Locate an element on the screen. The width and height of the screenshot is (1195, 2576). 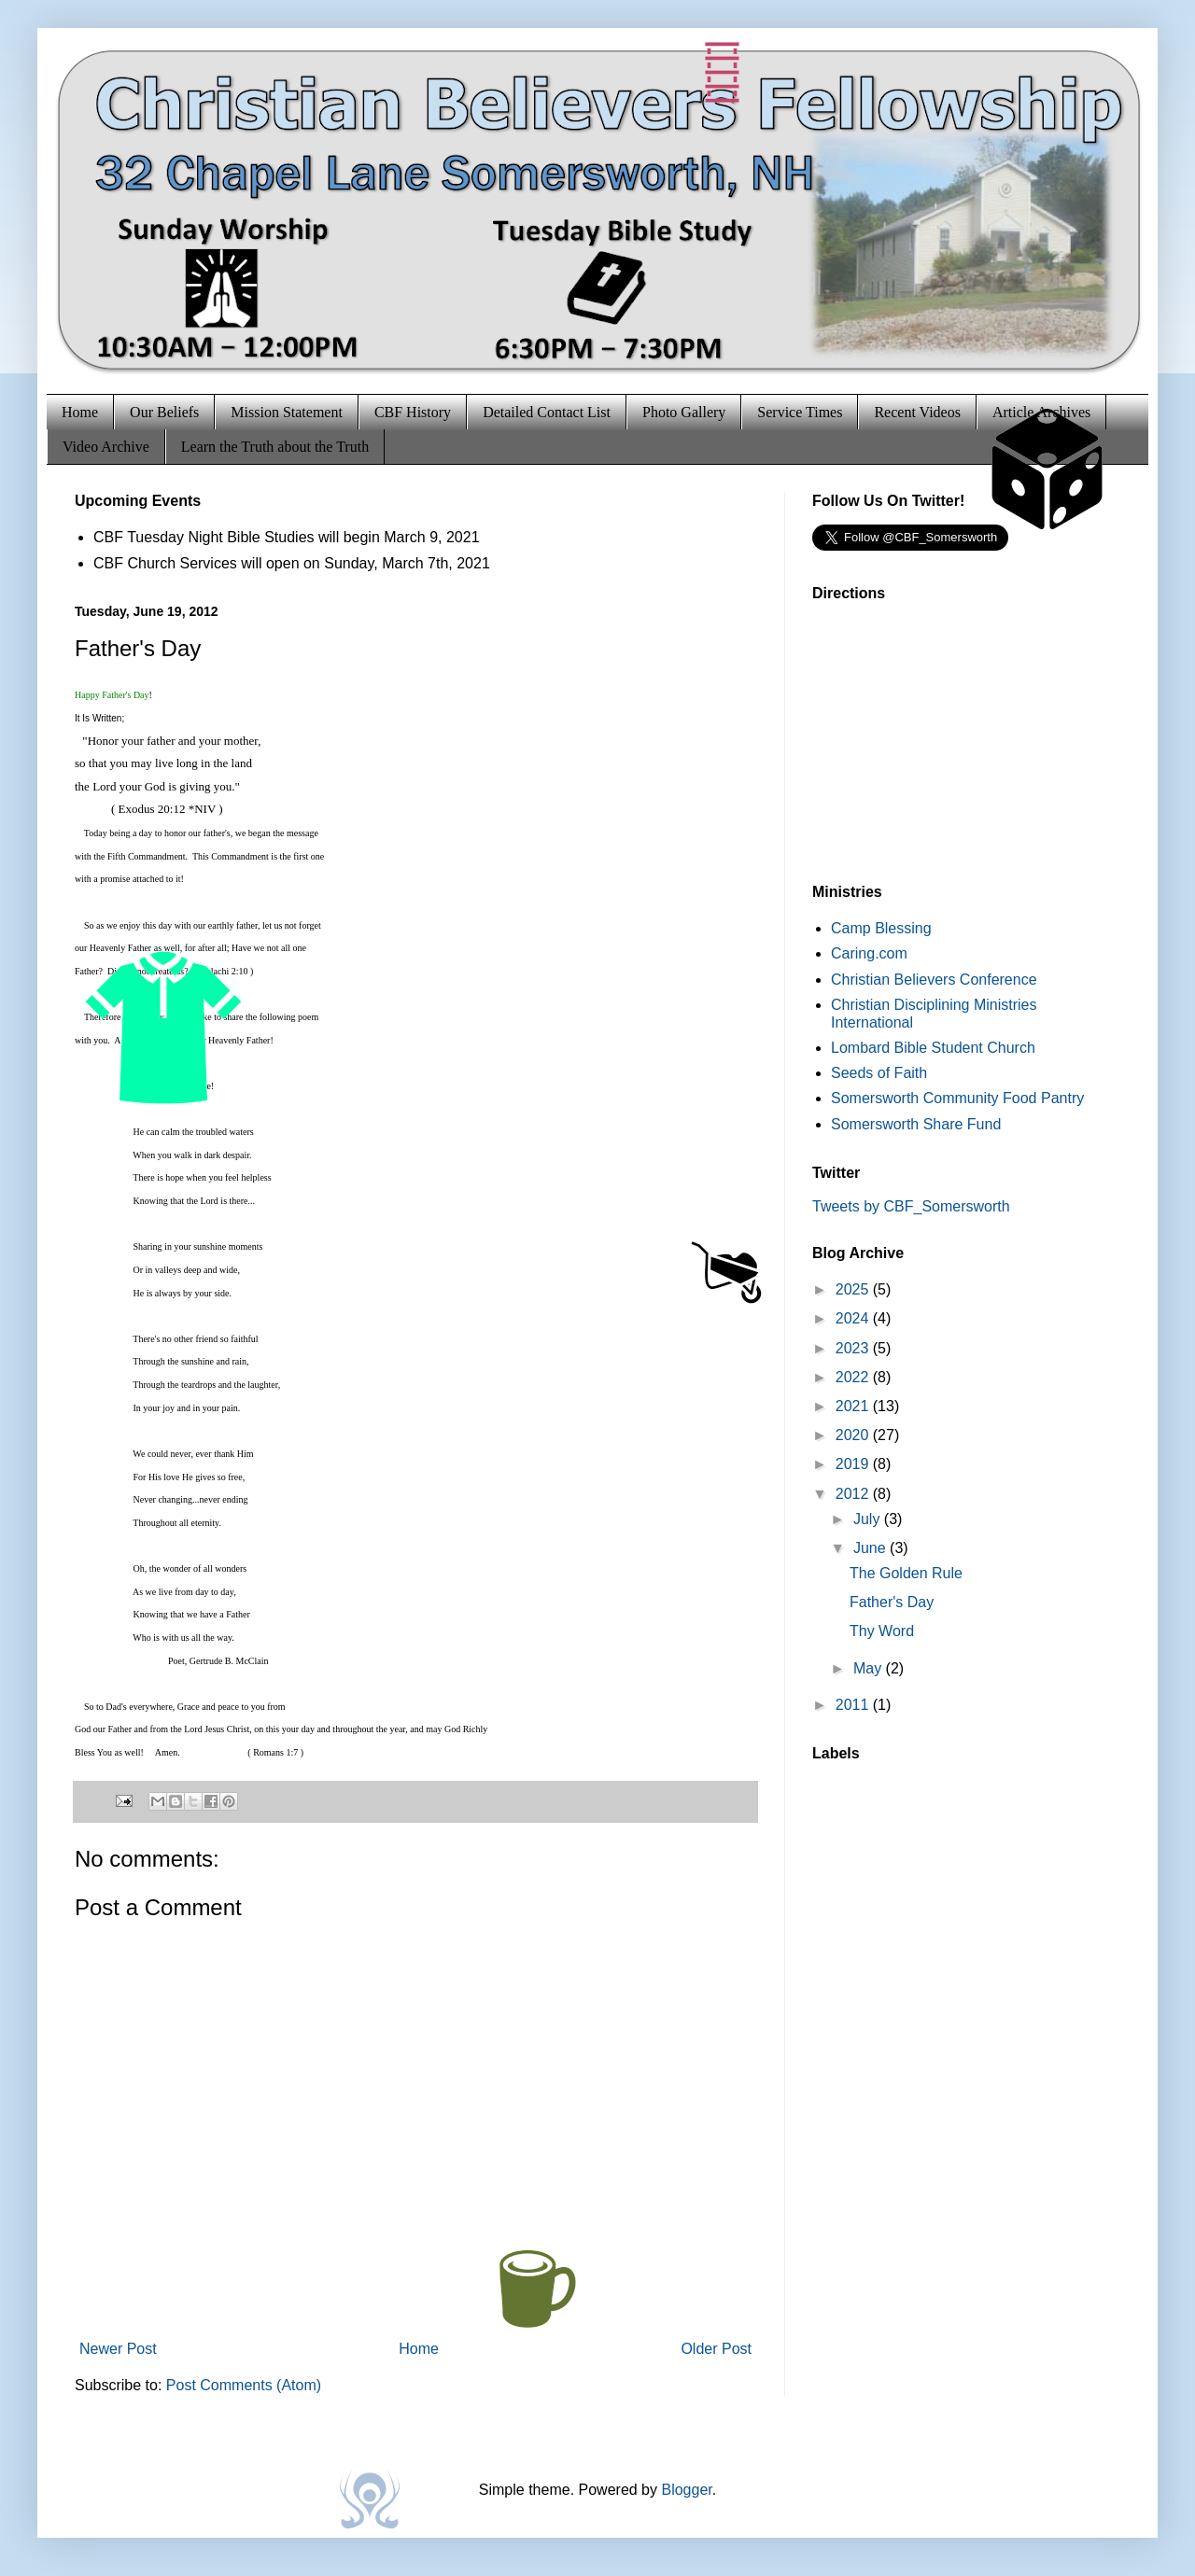
access a café or coffee shop feature is located at coordinates (534, 2288).